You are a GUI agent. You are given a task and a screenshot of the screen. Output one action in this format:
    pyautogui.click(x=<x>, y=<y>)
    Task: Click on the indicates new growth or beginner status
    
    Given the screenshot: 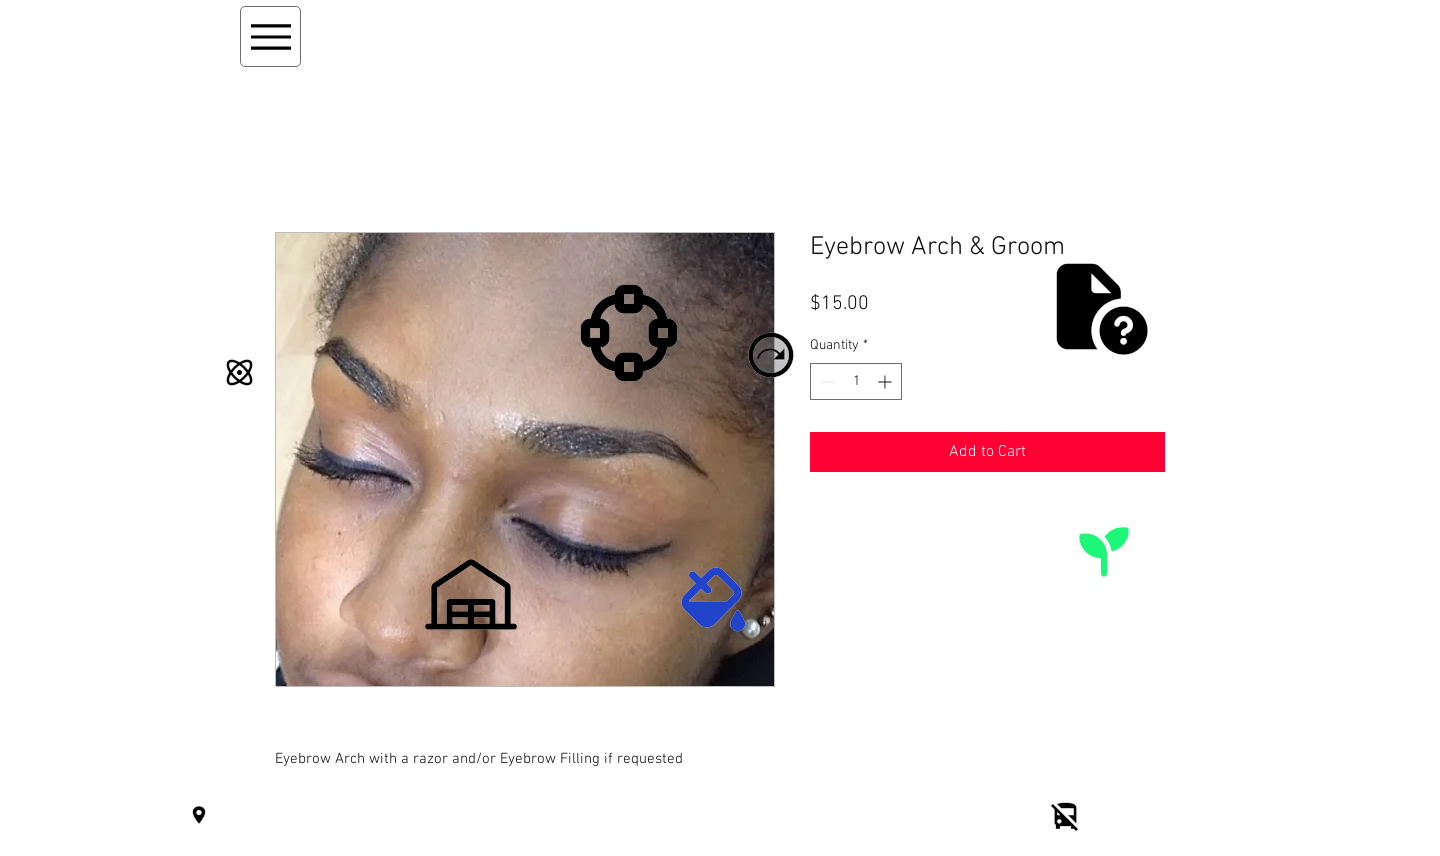 What is the action you would take?
    pyautogui.click(x=1104, y=552)
    